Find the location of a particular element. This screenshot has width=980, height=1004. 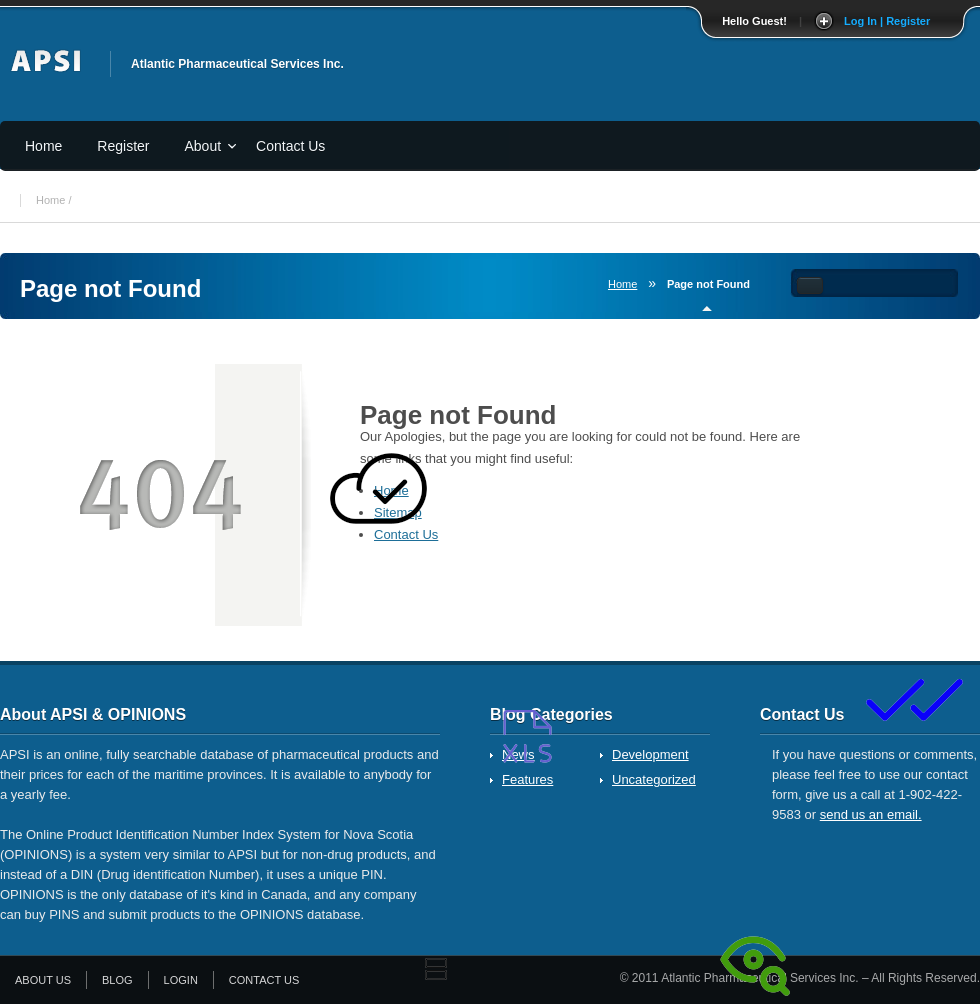

indicates multiple items completed or verified is located at coordinates (914, 701).